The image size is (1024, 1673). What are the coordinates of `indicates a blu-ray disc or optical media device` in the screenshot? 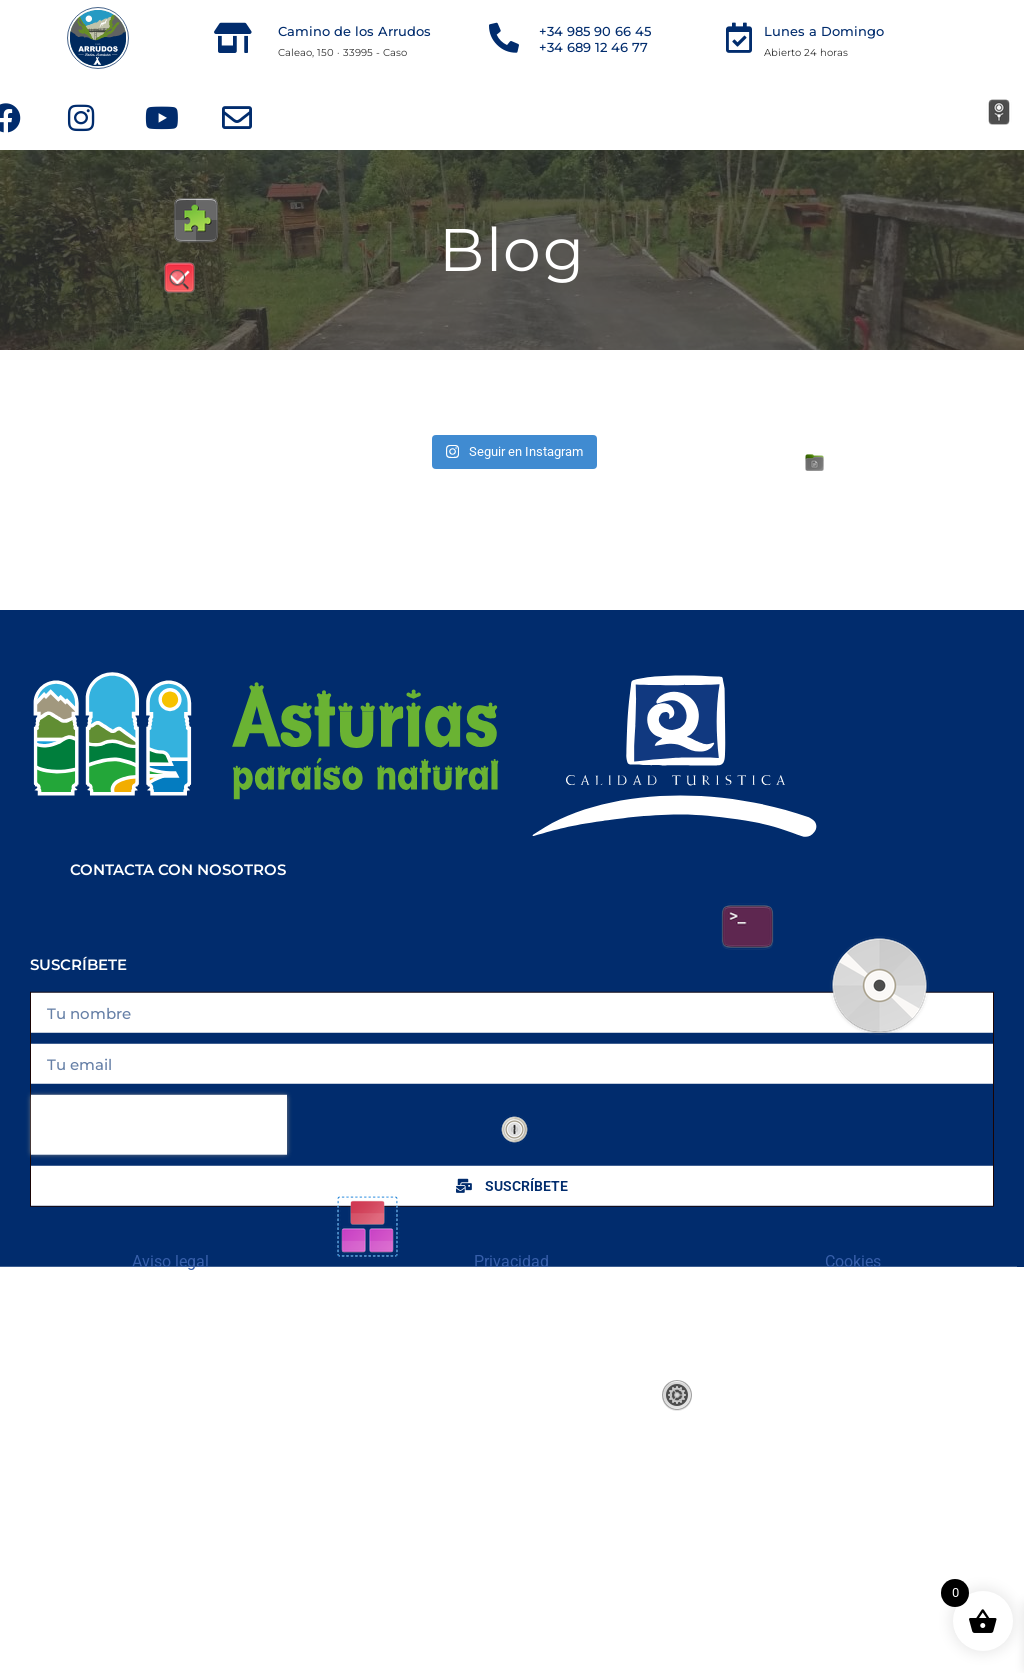 It's located at (879, 985).